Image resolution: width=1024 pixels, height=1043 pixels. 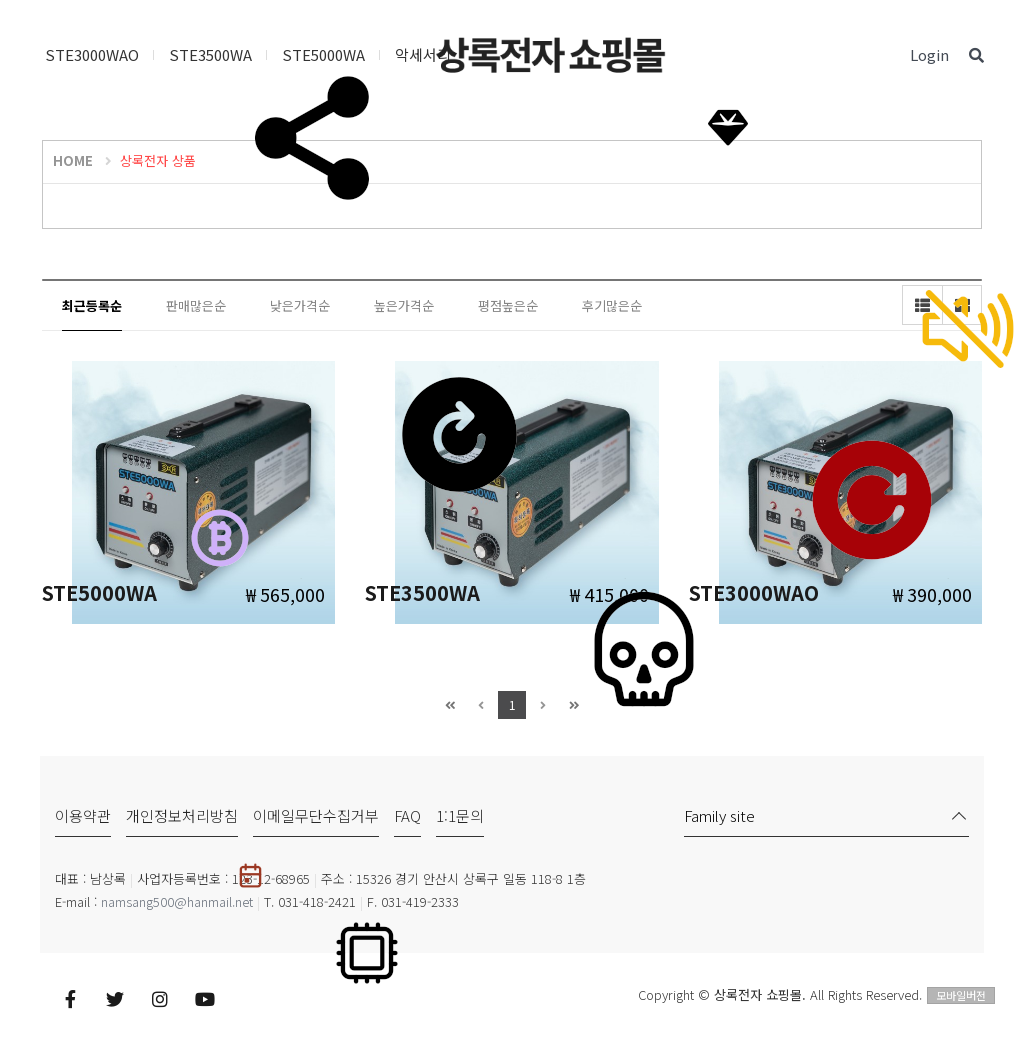 I want to click on indicates dangerous or harmful content, so click(x=644, y=649).